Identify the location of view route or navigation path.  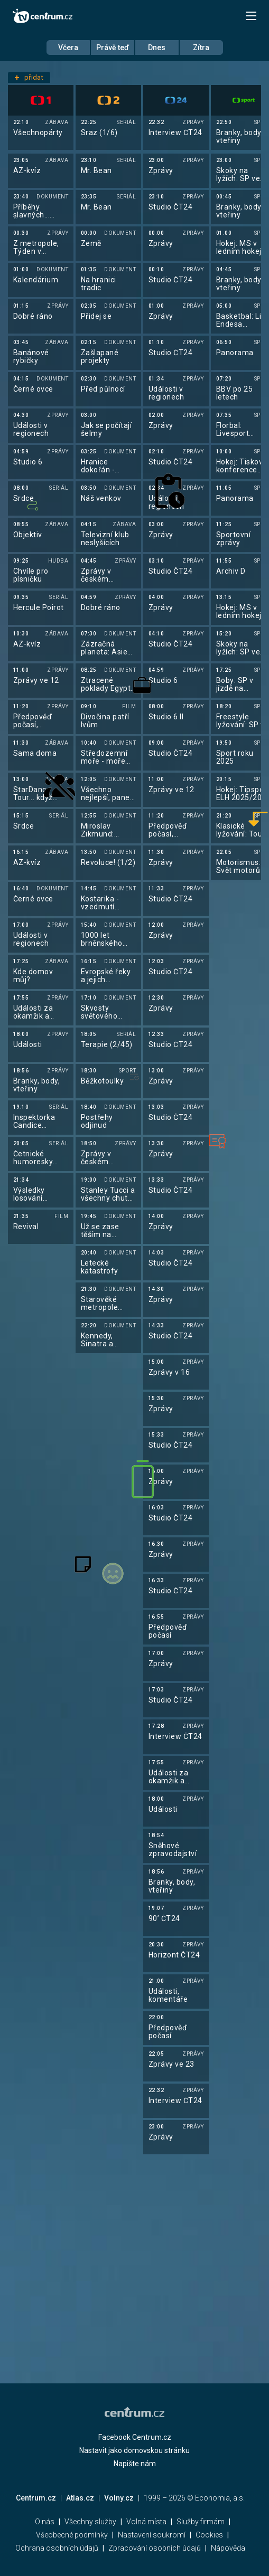
(33, 505).